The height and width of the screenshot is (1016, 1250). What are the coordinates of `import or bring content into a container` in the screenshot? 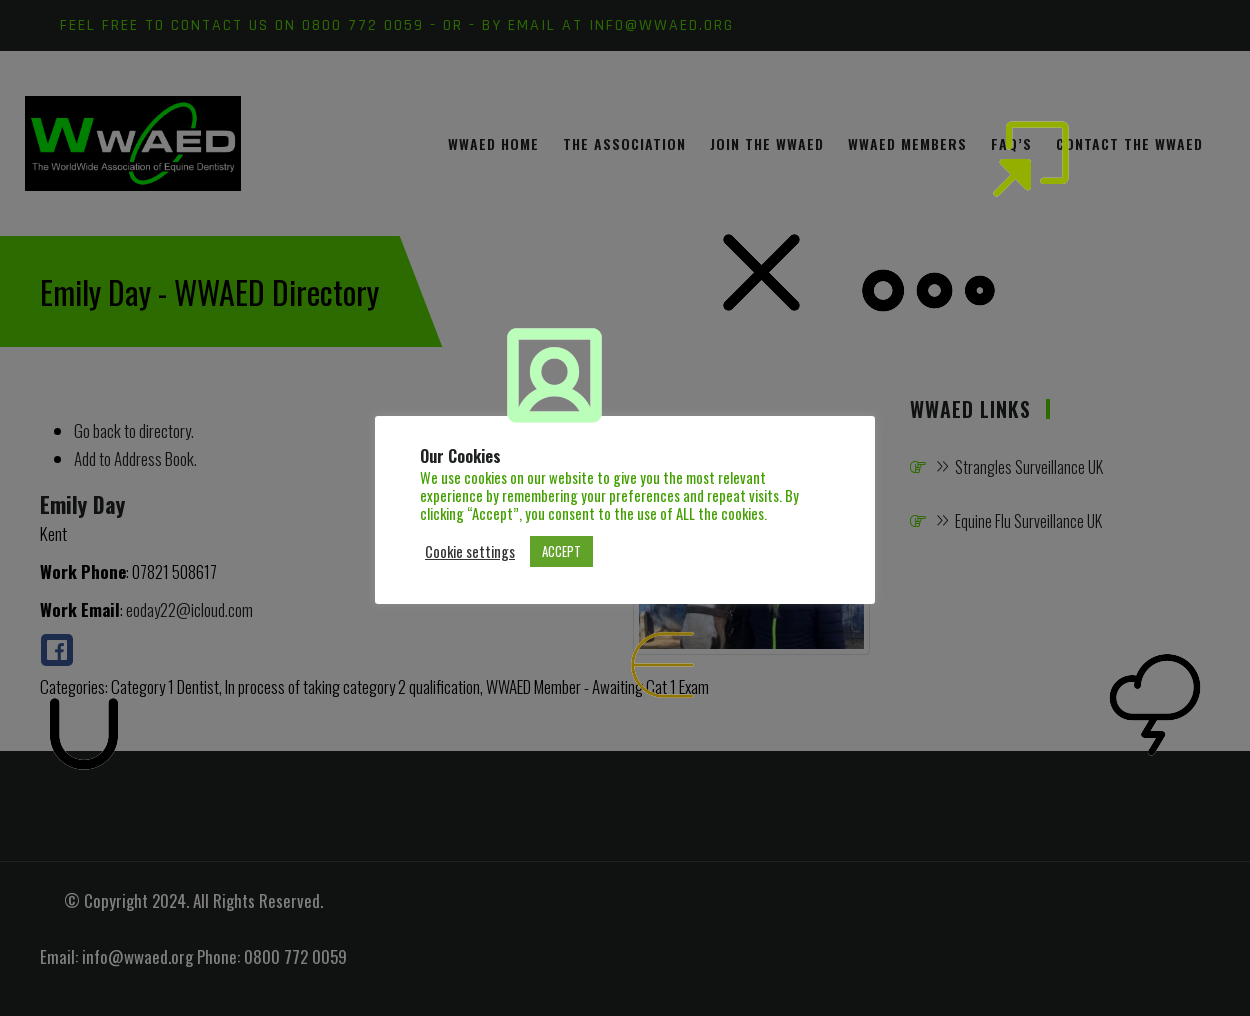 It's located at (1031, 159).